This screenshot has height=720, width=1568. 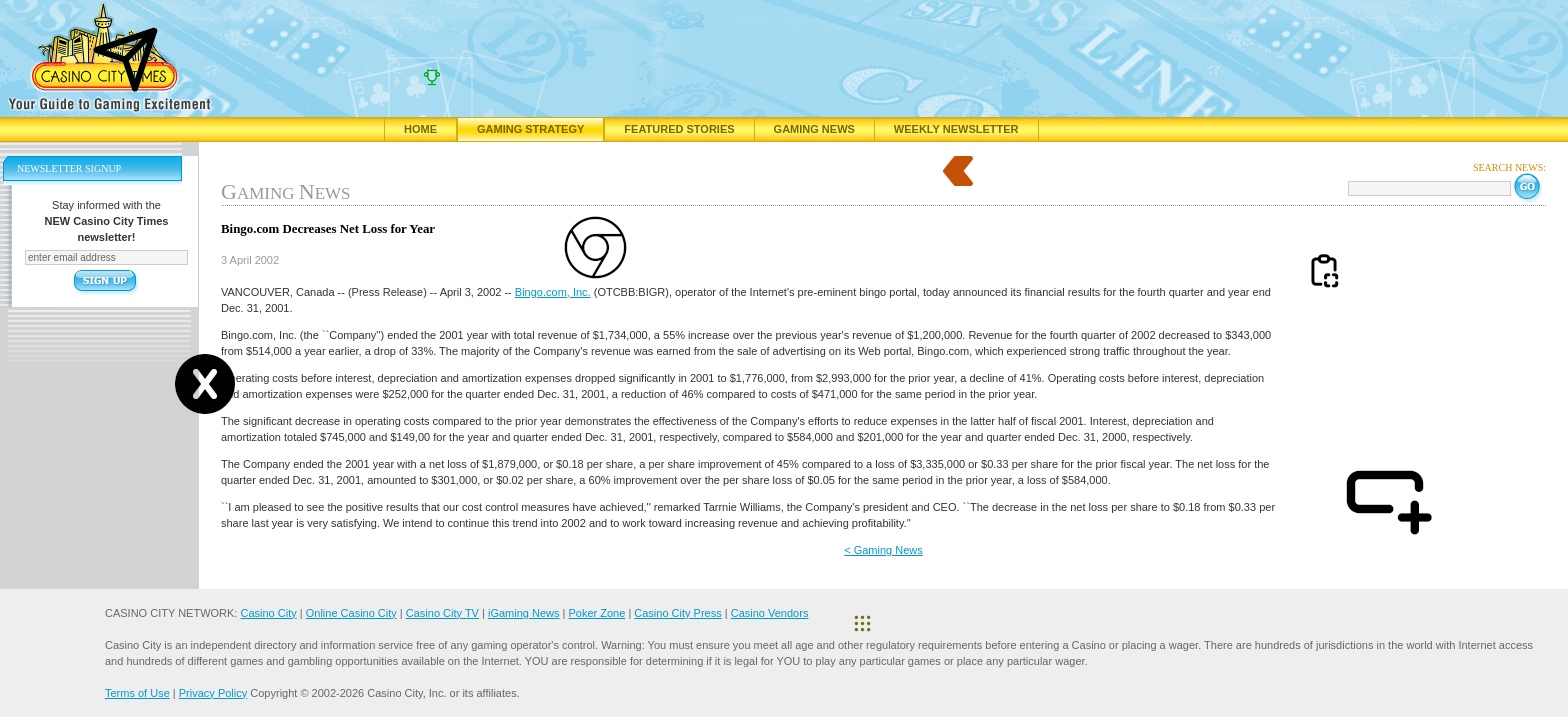 I want to click on open app drawer or launcher, so click(x=862, y=623).